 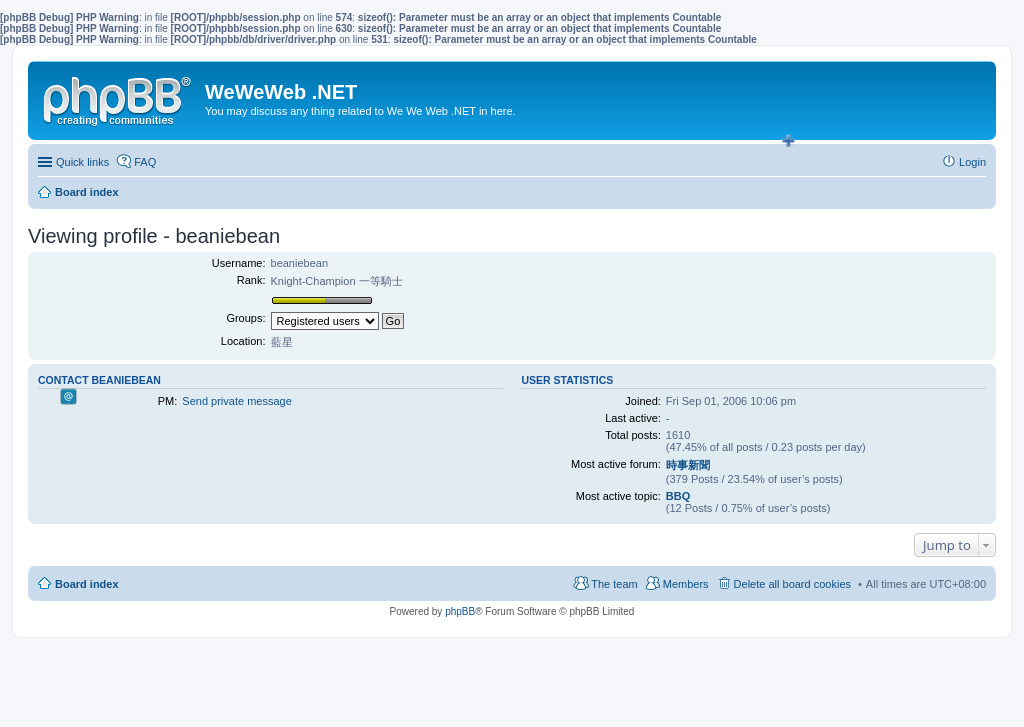 I want to click on manage account credentials and login settings, so click(x=68, y=396).